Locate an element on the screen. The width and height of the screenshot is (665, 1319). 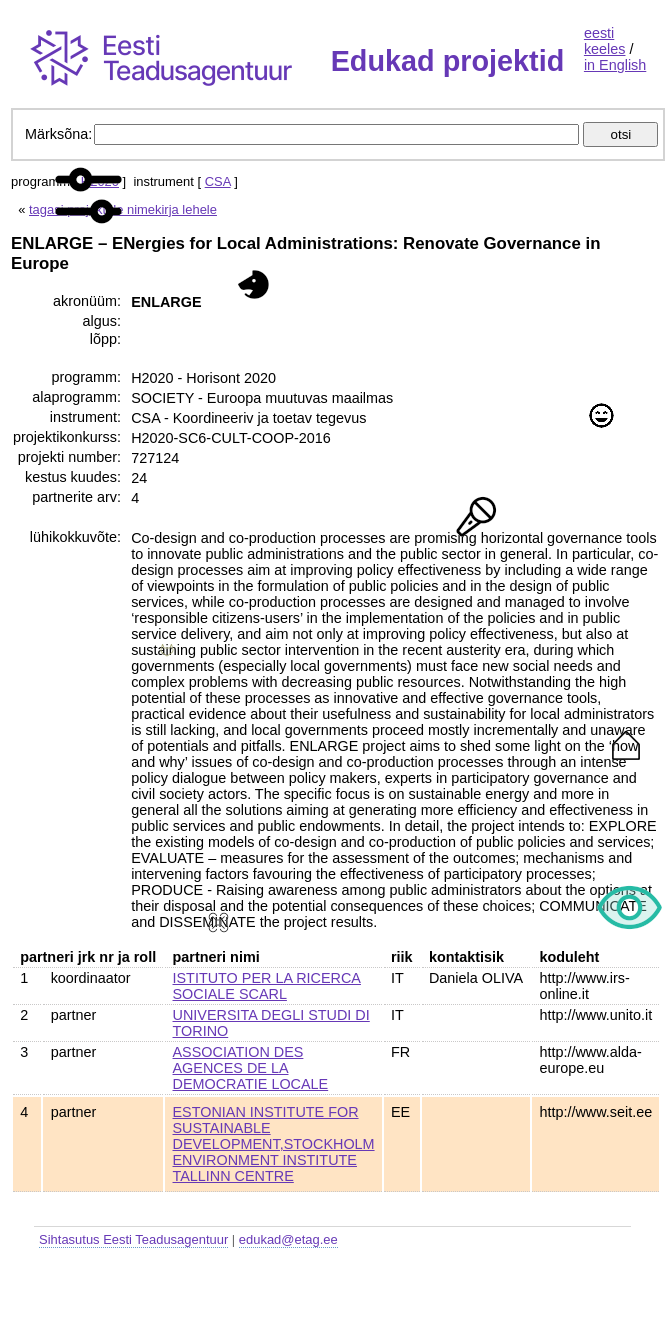
adjust settings or preferences is located at coordinates (88, 195).